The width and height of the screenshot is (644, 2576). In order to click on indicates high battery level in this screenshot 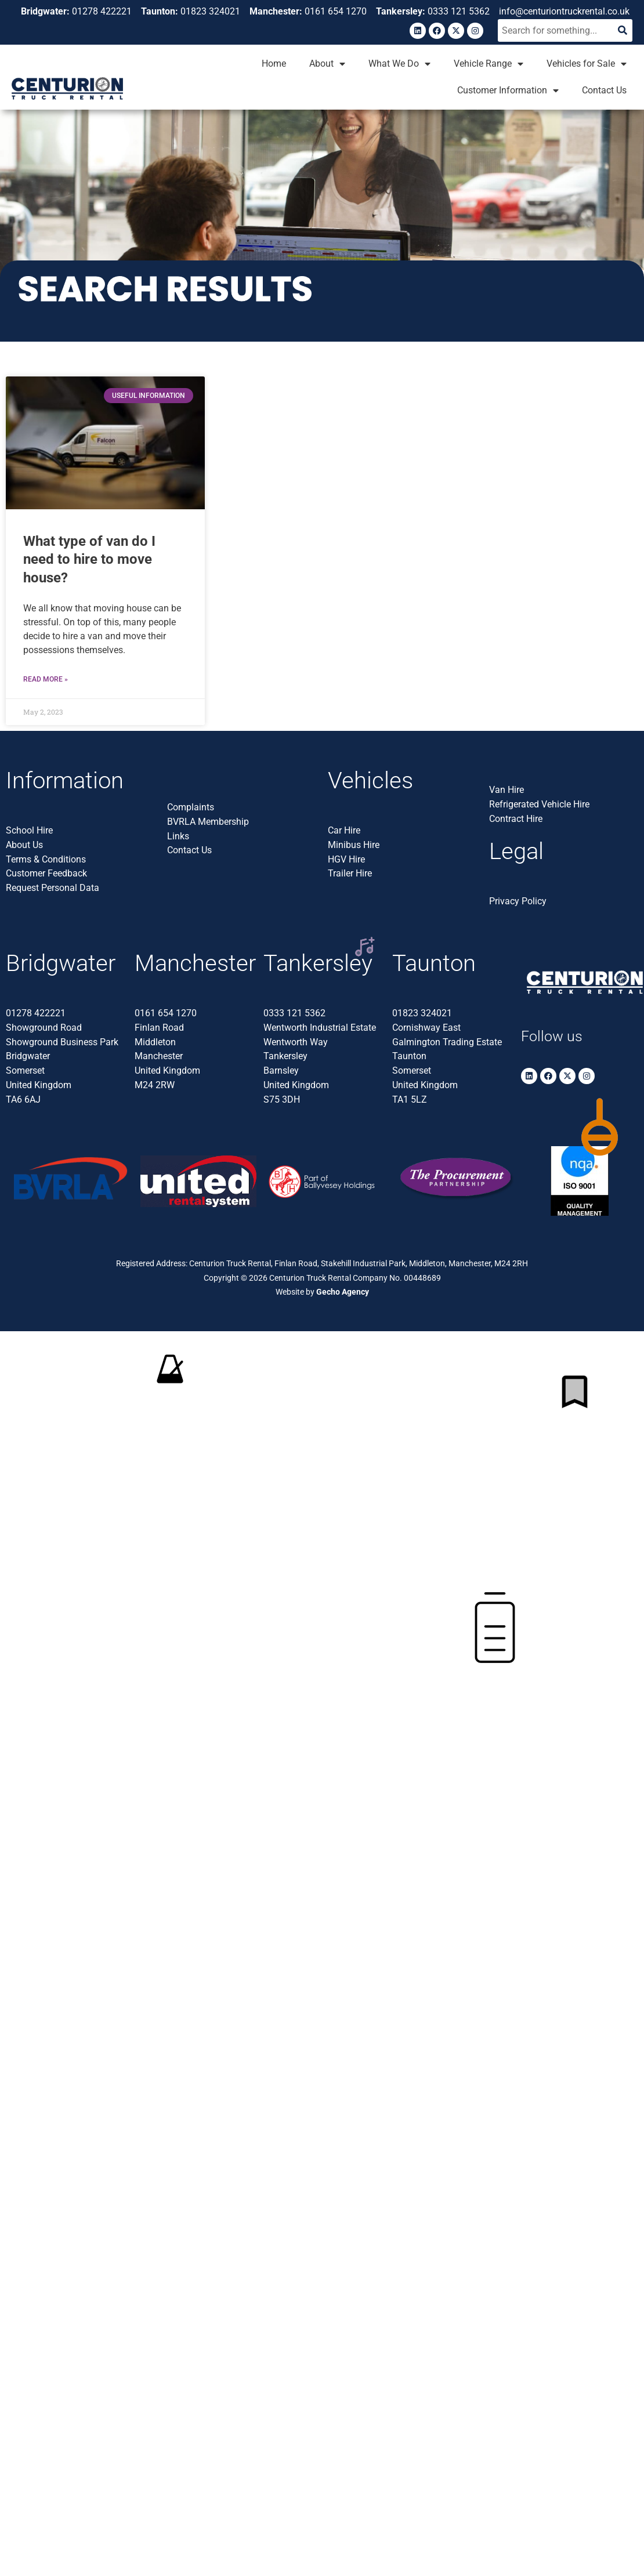, I will do `click(495, 1629)`.